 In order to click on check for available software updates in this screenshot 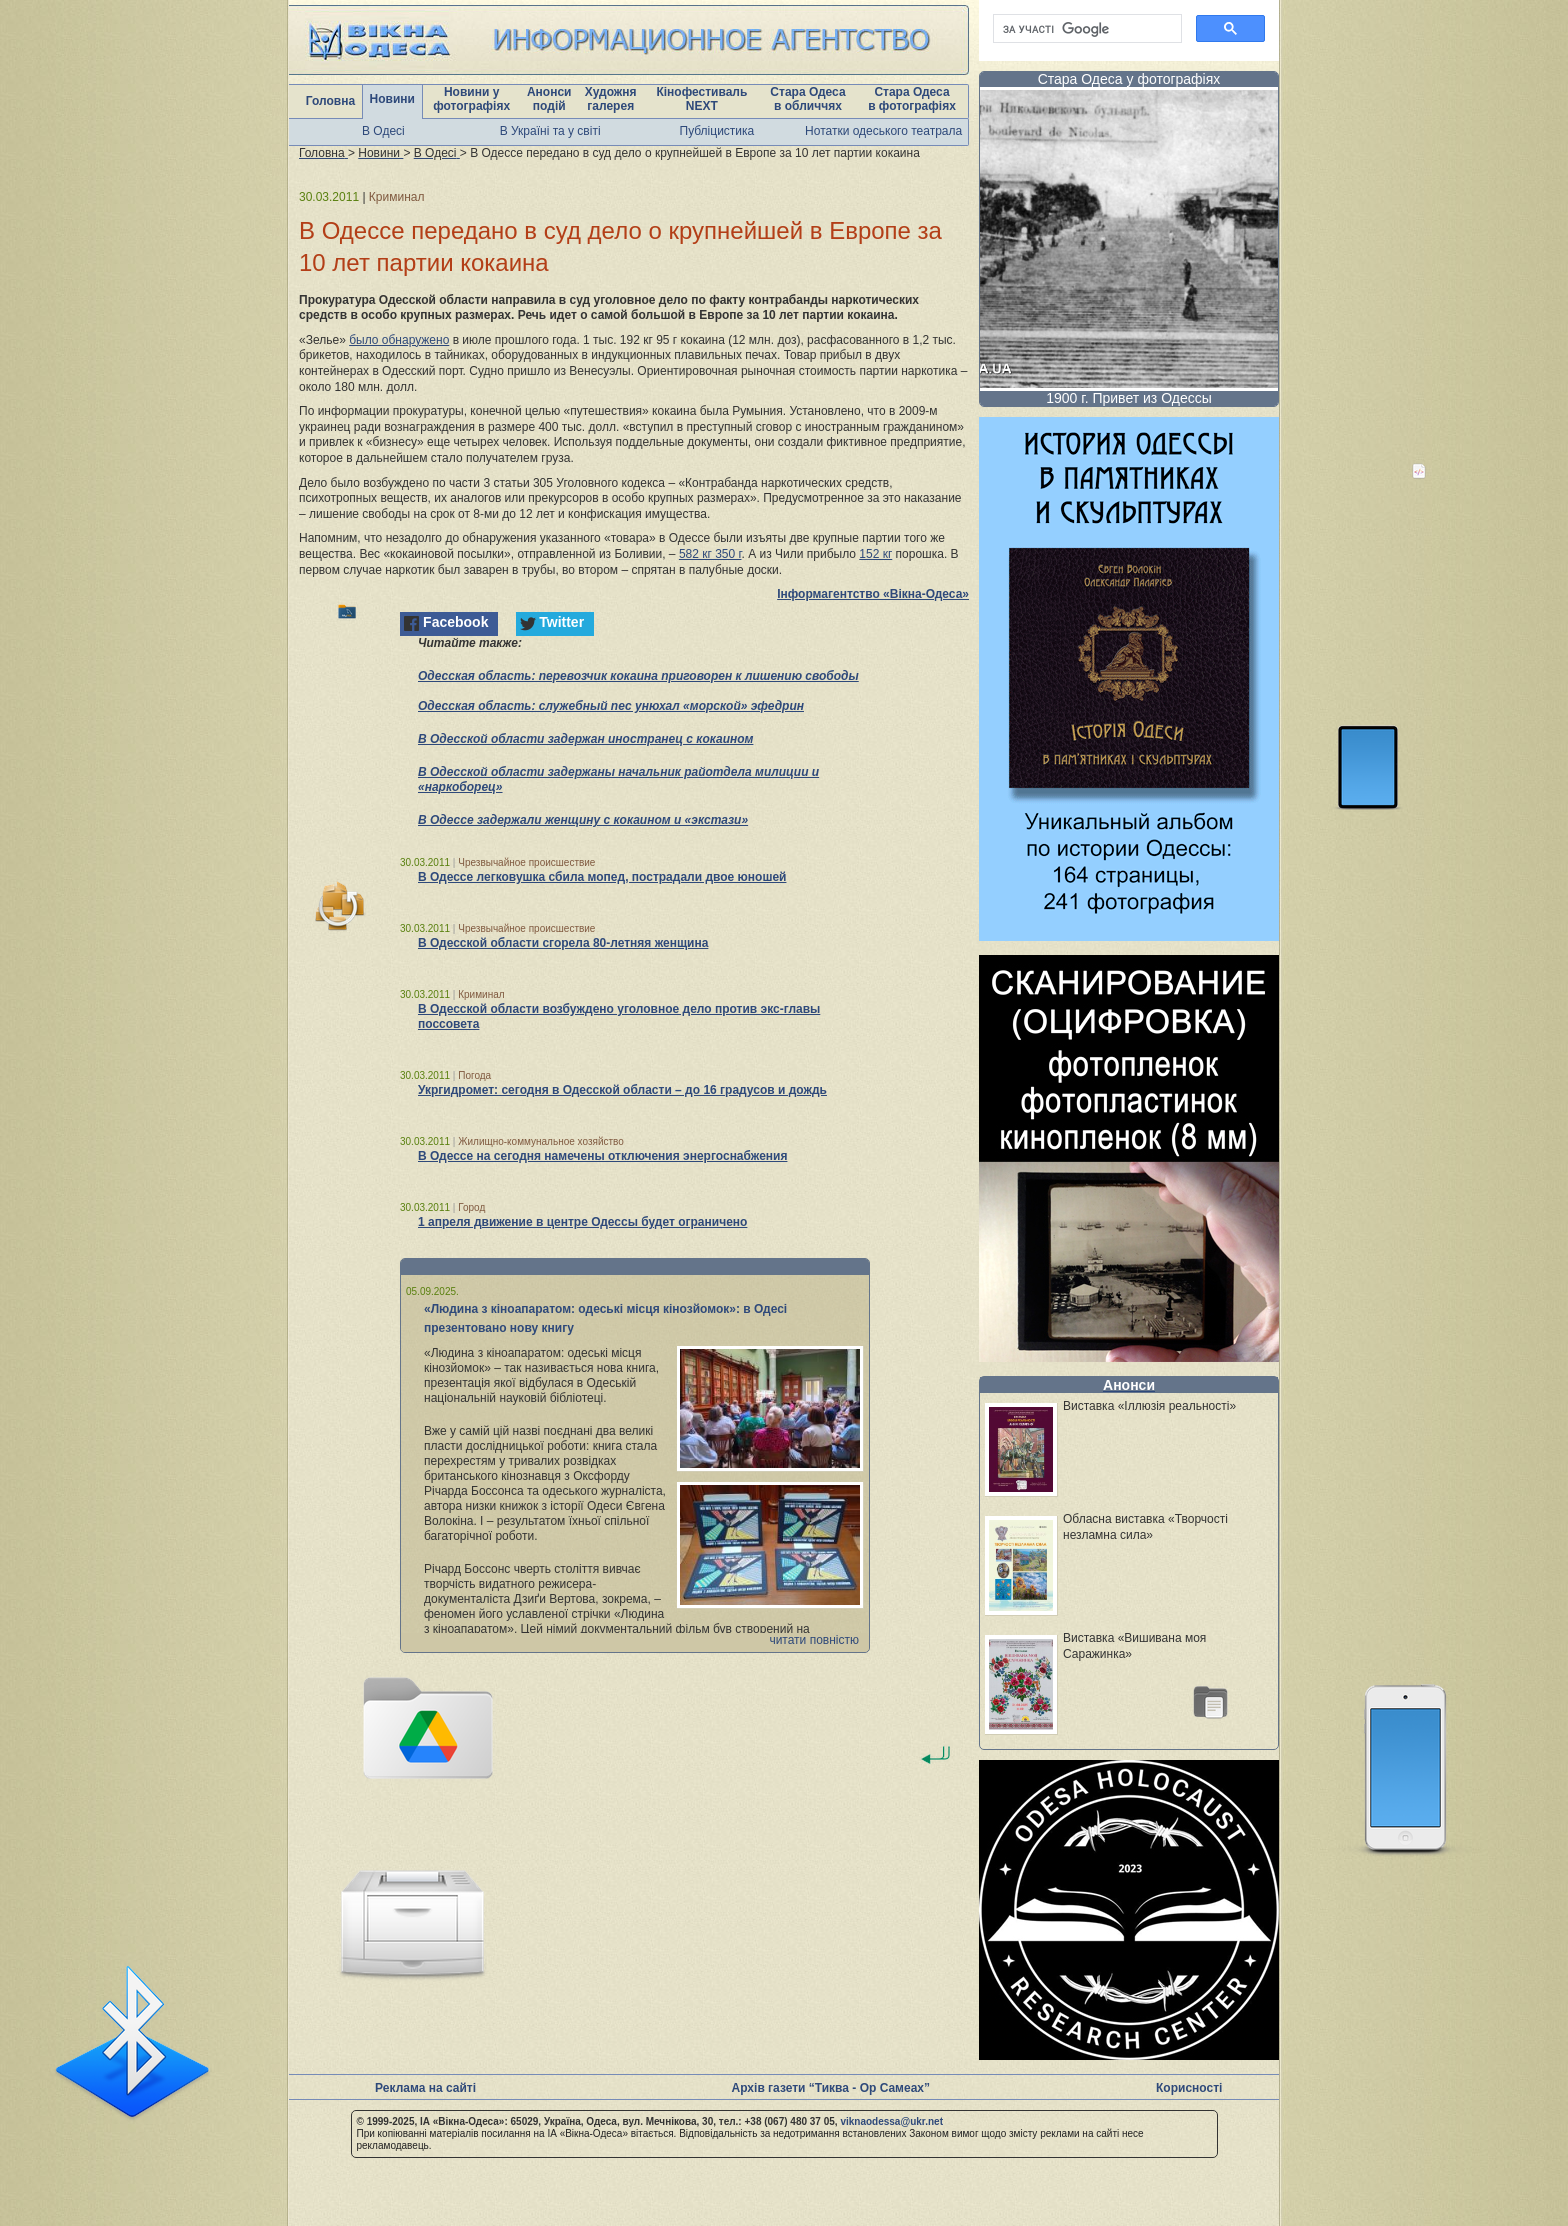, I will do `click(338, 902)`.